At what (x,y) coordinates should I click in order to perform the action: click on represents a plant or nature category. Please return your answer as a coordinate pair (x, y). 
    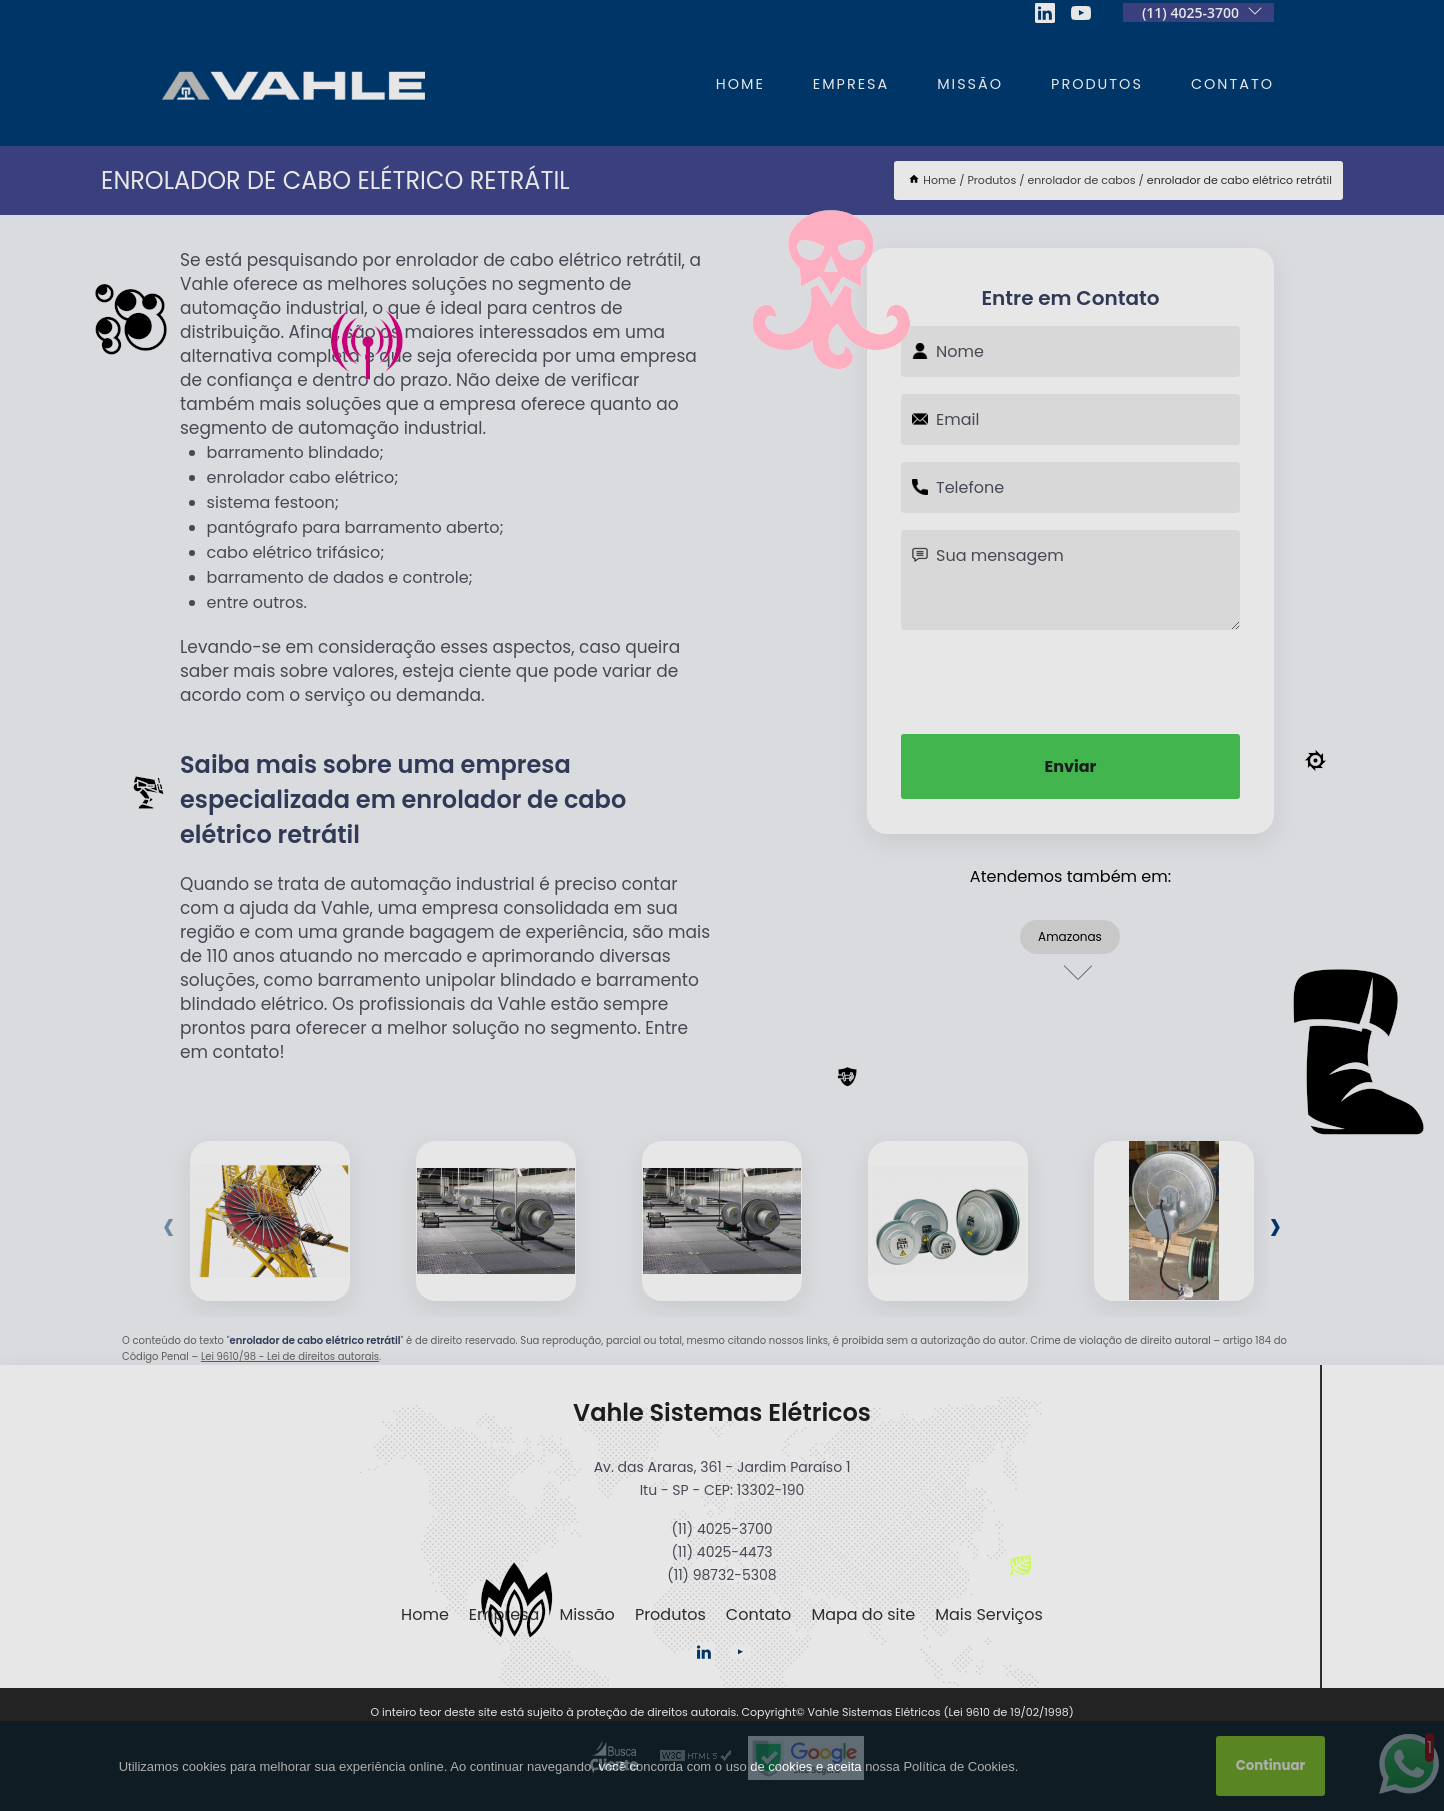
    Looking at the image, I should click on (1020, 1564).